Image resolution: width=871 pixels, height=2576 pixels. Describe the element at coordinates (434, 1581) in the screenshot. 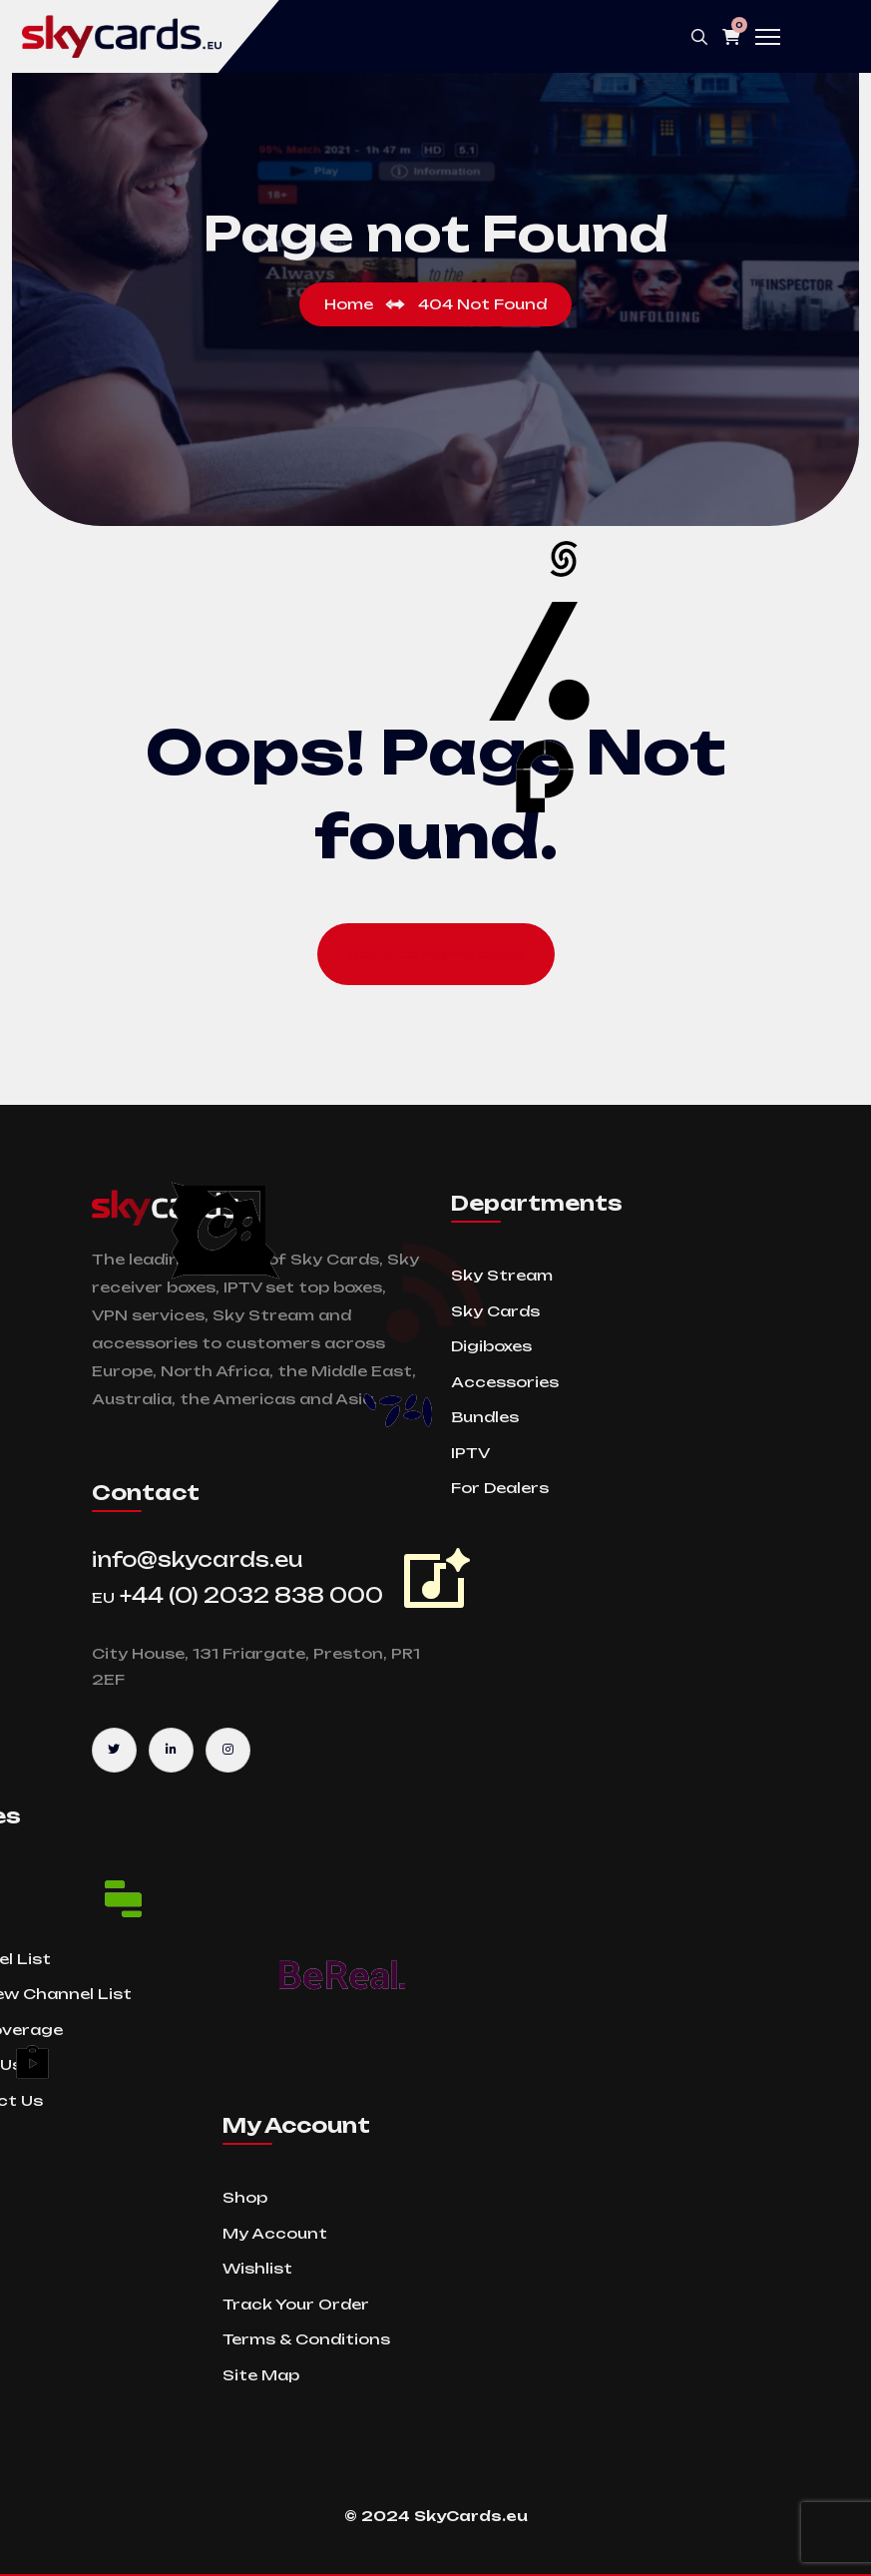

I see `ai-powered music or audio generation` at that location.